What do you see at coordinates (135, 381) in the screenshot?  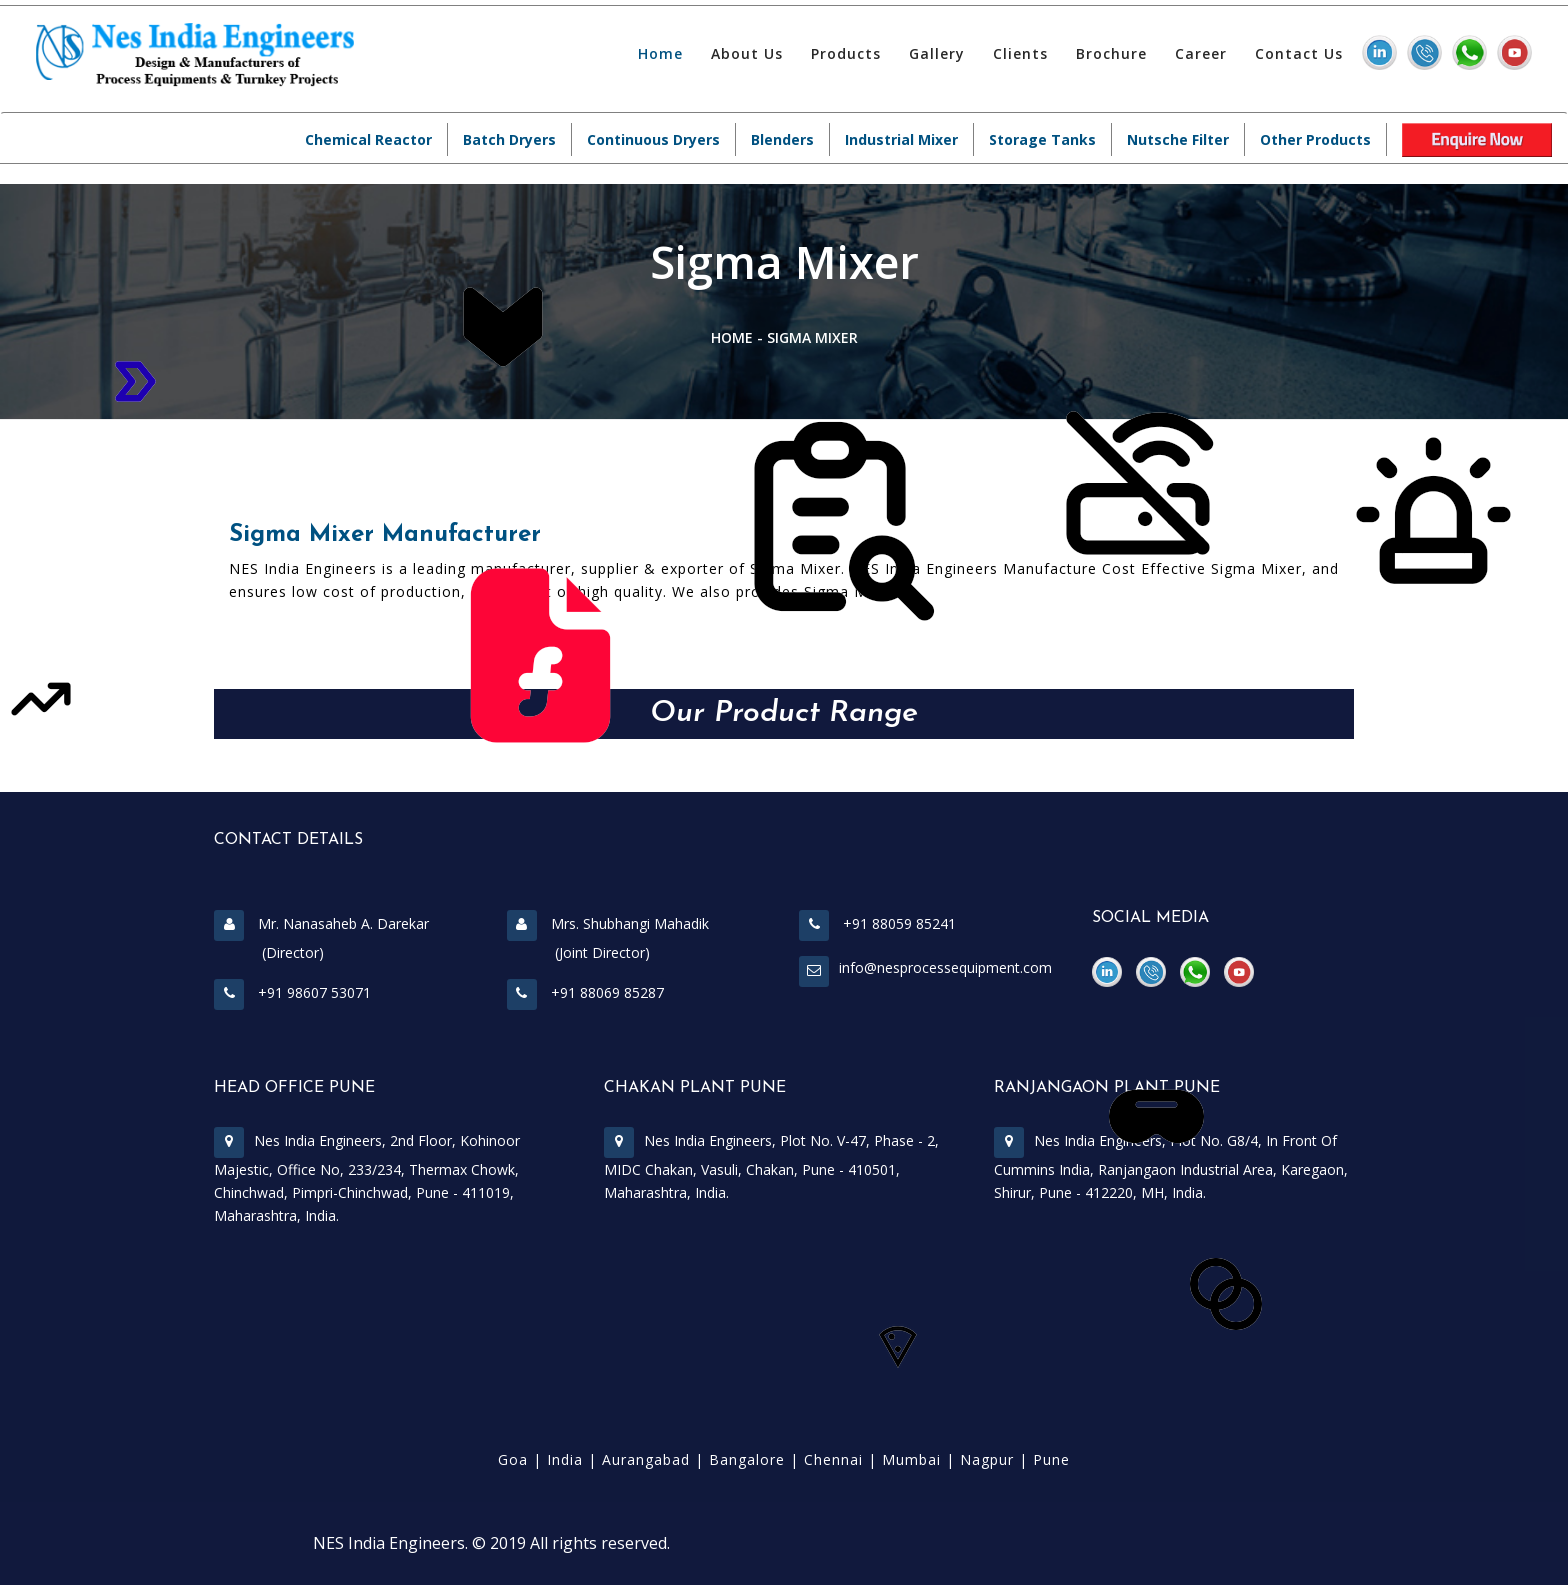 I see `navigate to the next item or step` at bounding box center [135, 381].